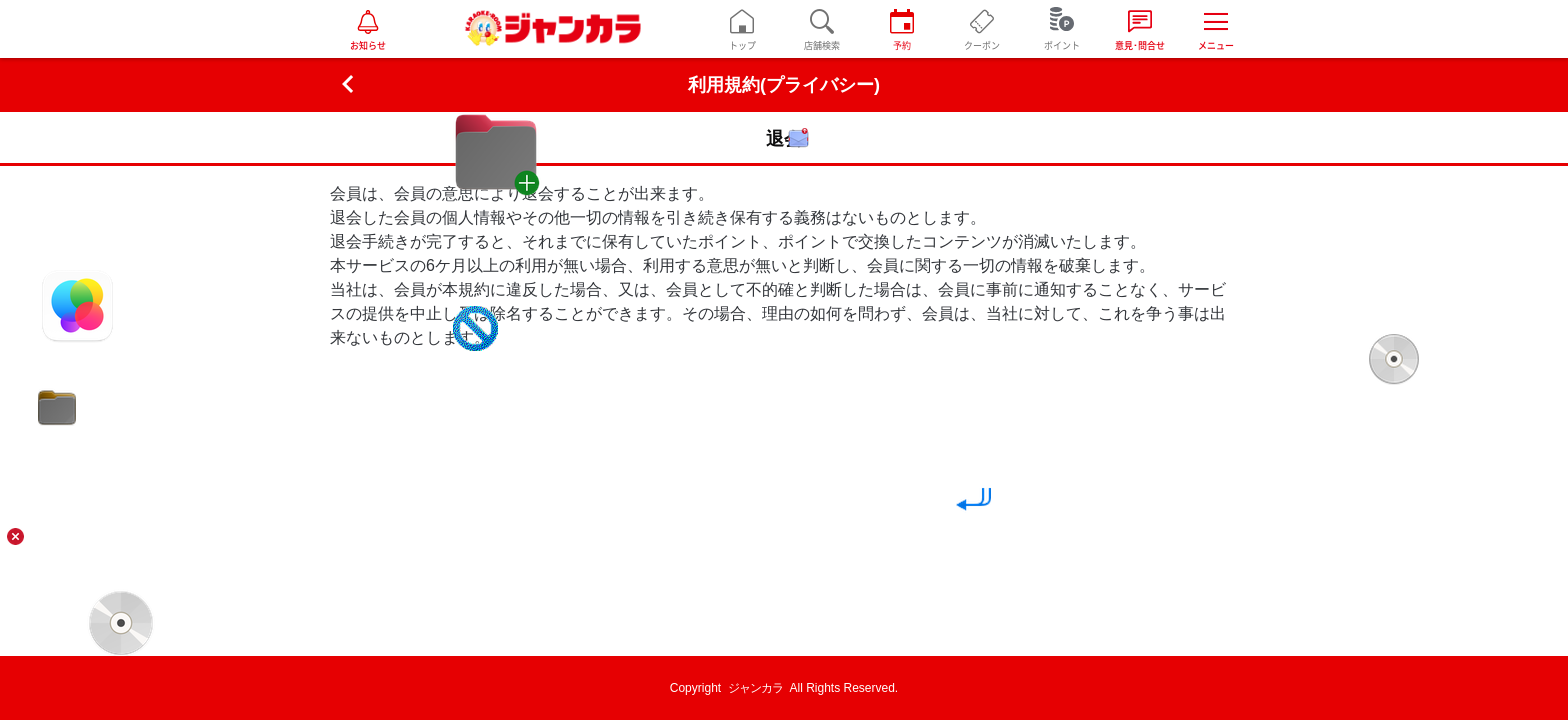  I want to click on indicates a CD, DVD, or optical disc drive, so click(121, 623).